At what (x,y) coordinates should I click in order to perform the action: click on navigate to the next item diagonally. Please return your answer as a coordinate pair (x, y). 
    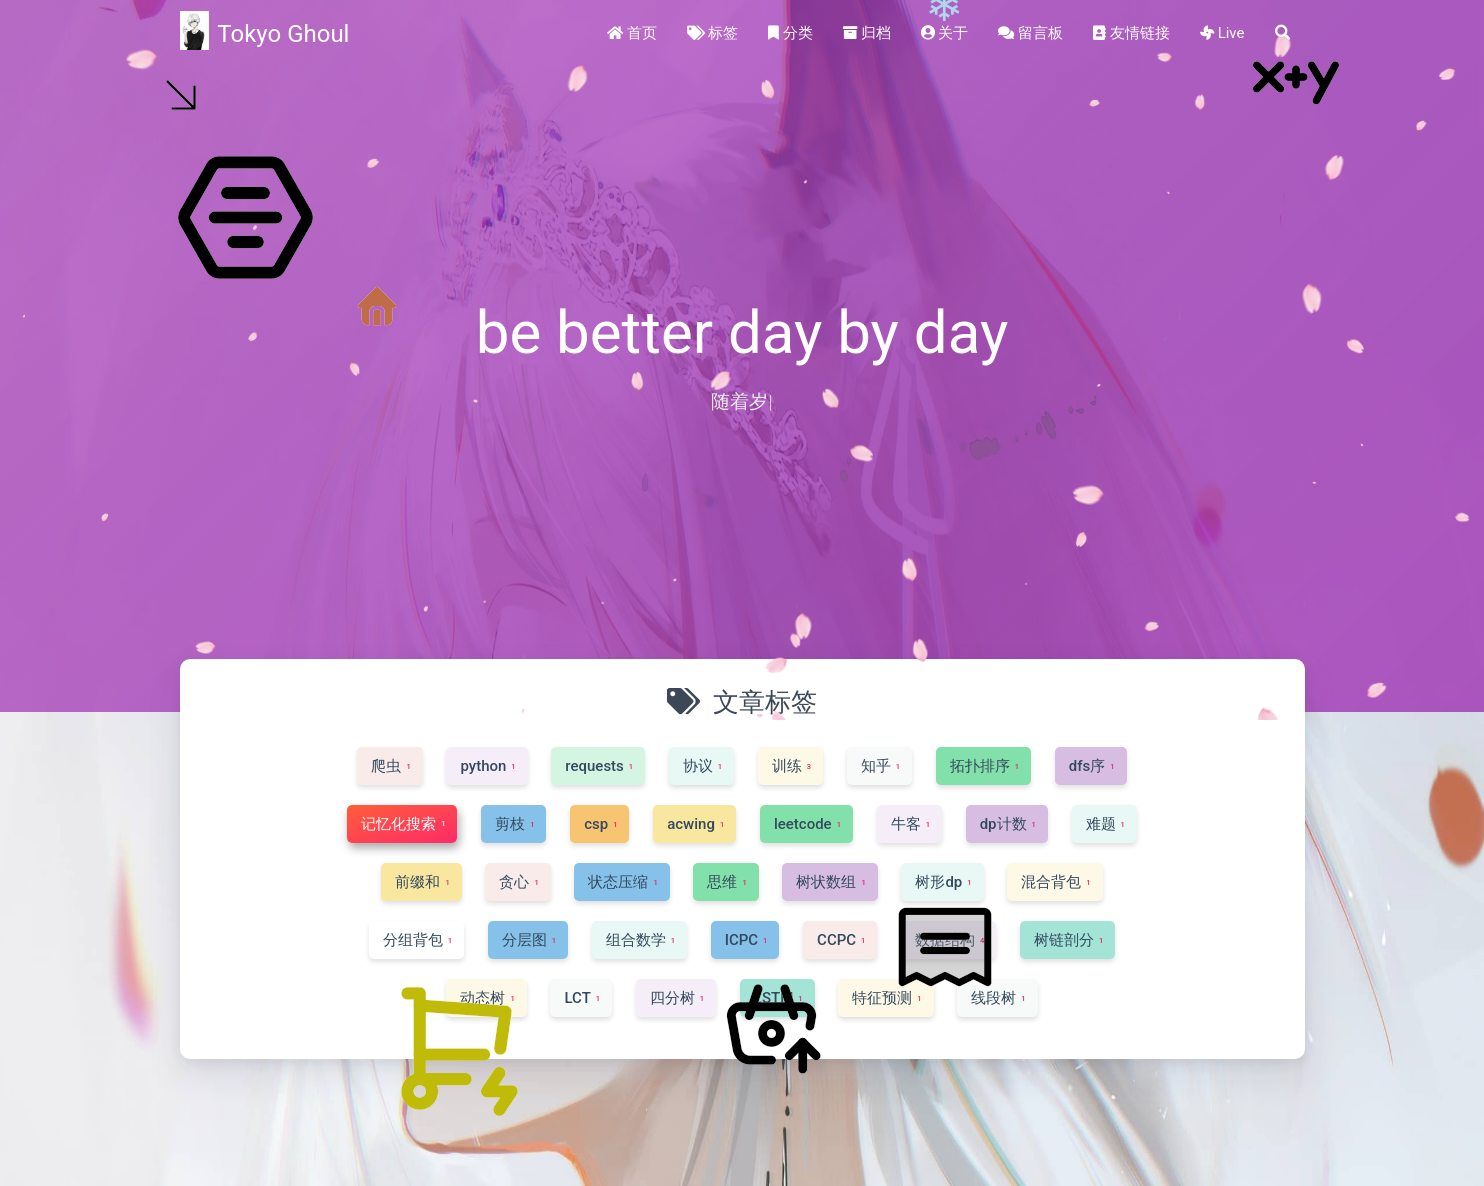
    Looking at the image, I should click on (181, 95).